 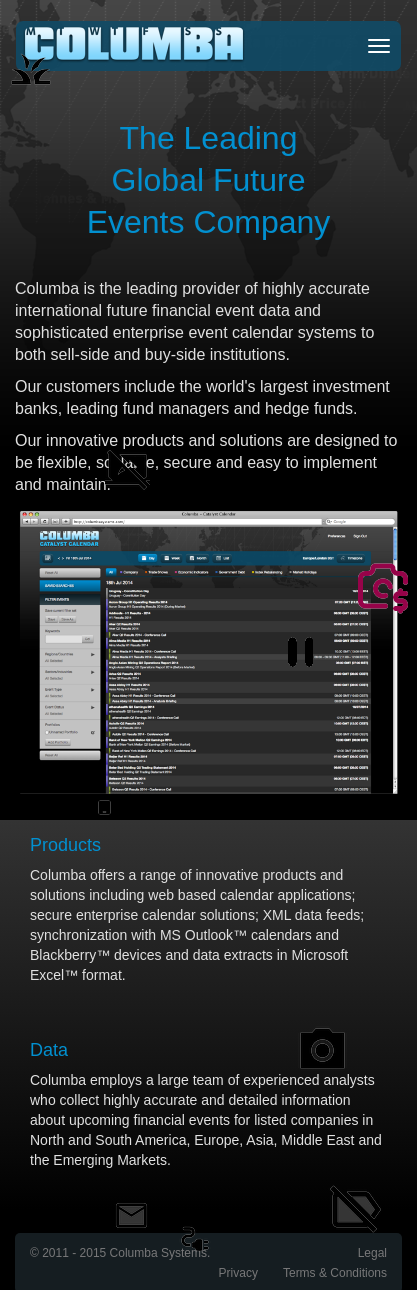 I want to click on access electrical or charging services nearby, so click(x=195, y=1239).